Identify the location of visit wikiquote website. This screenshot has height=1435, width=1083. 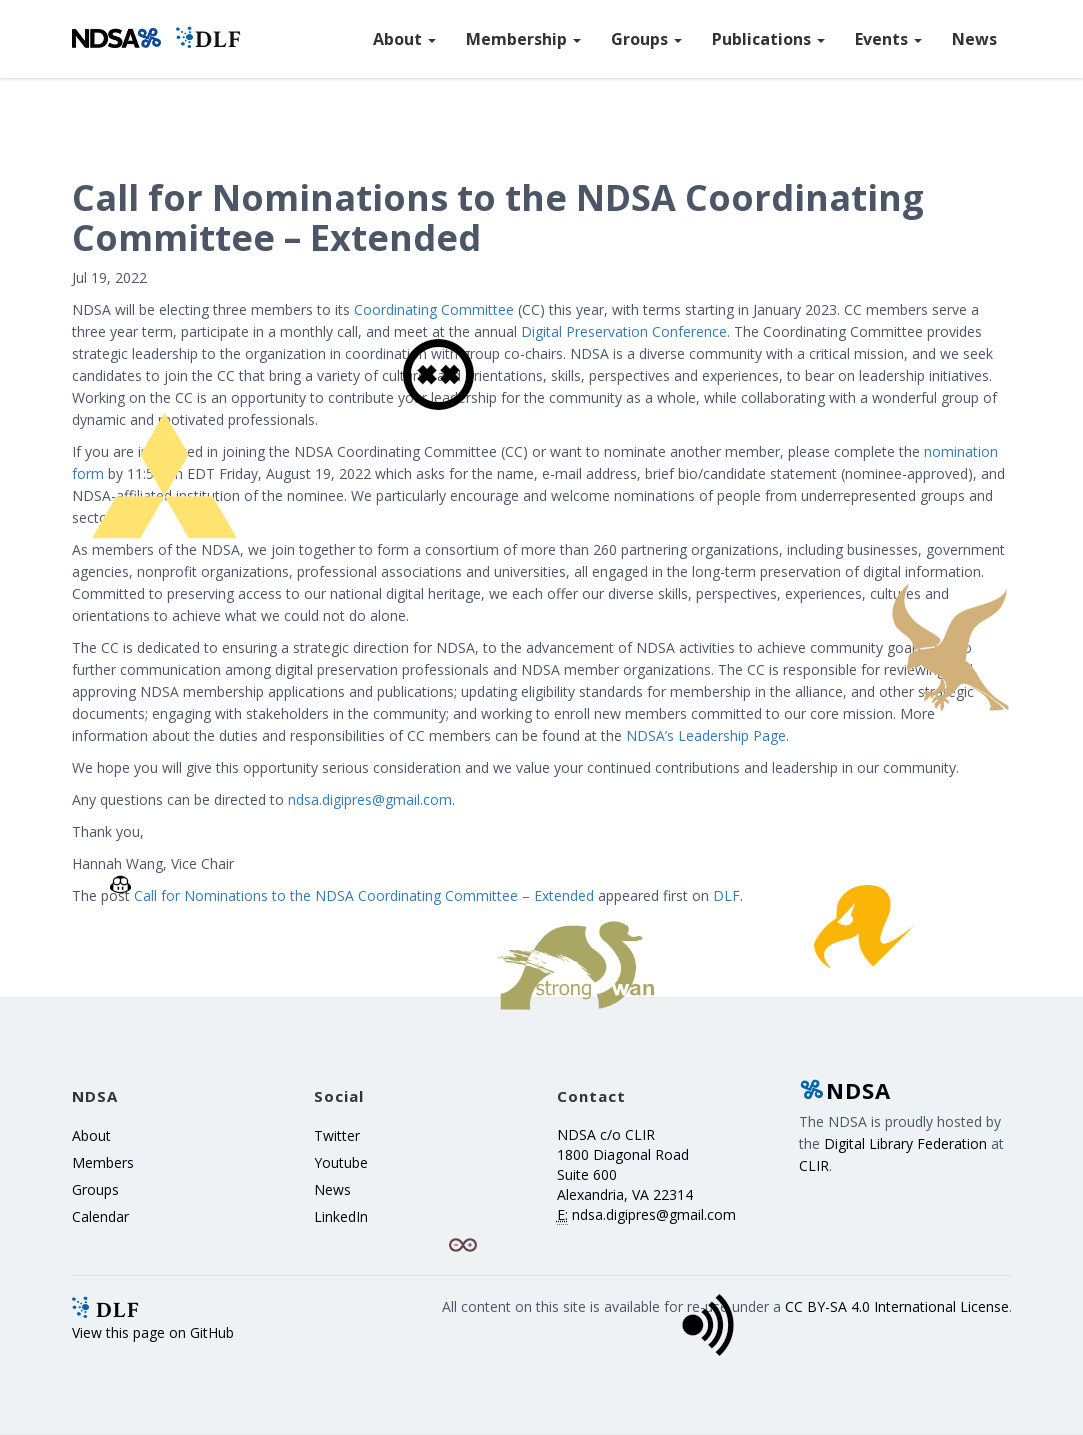
(708, 1325).